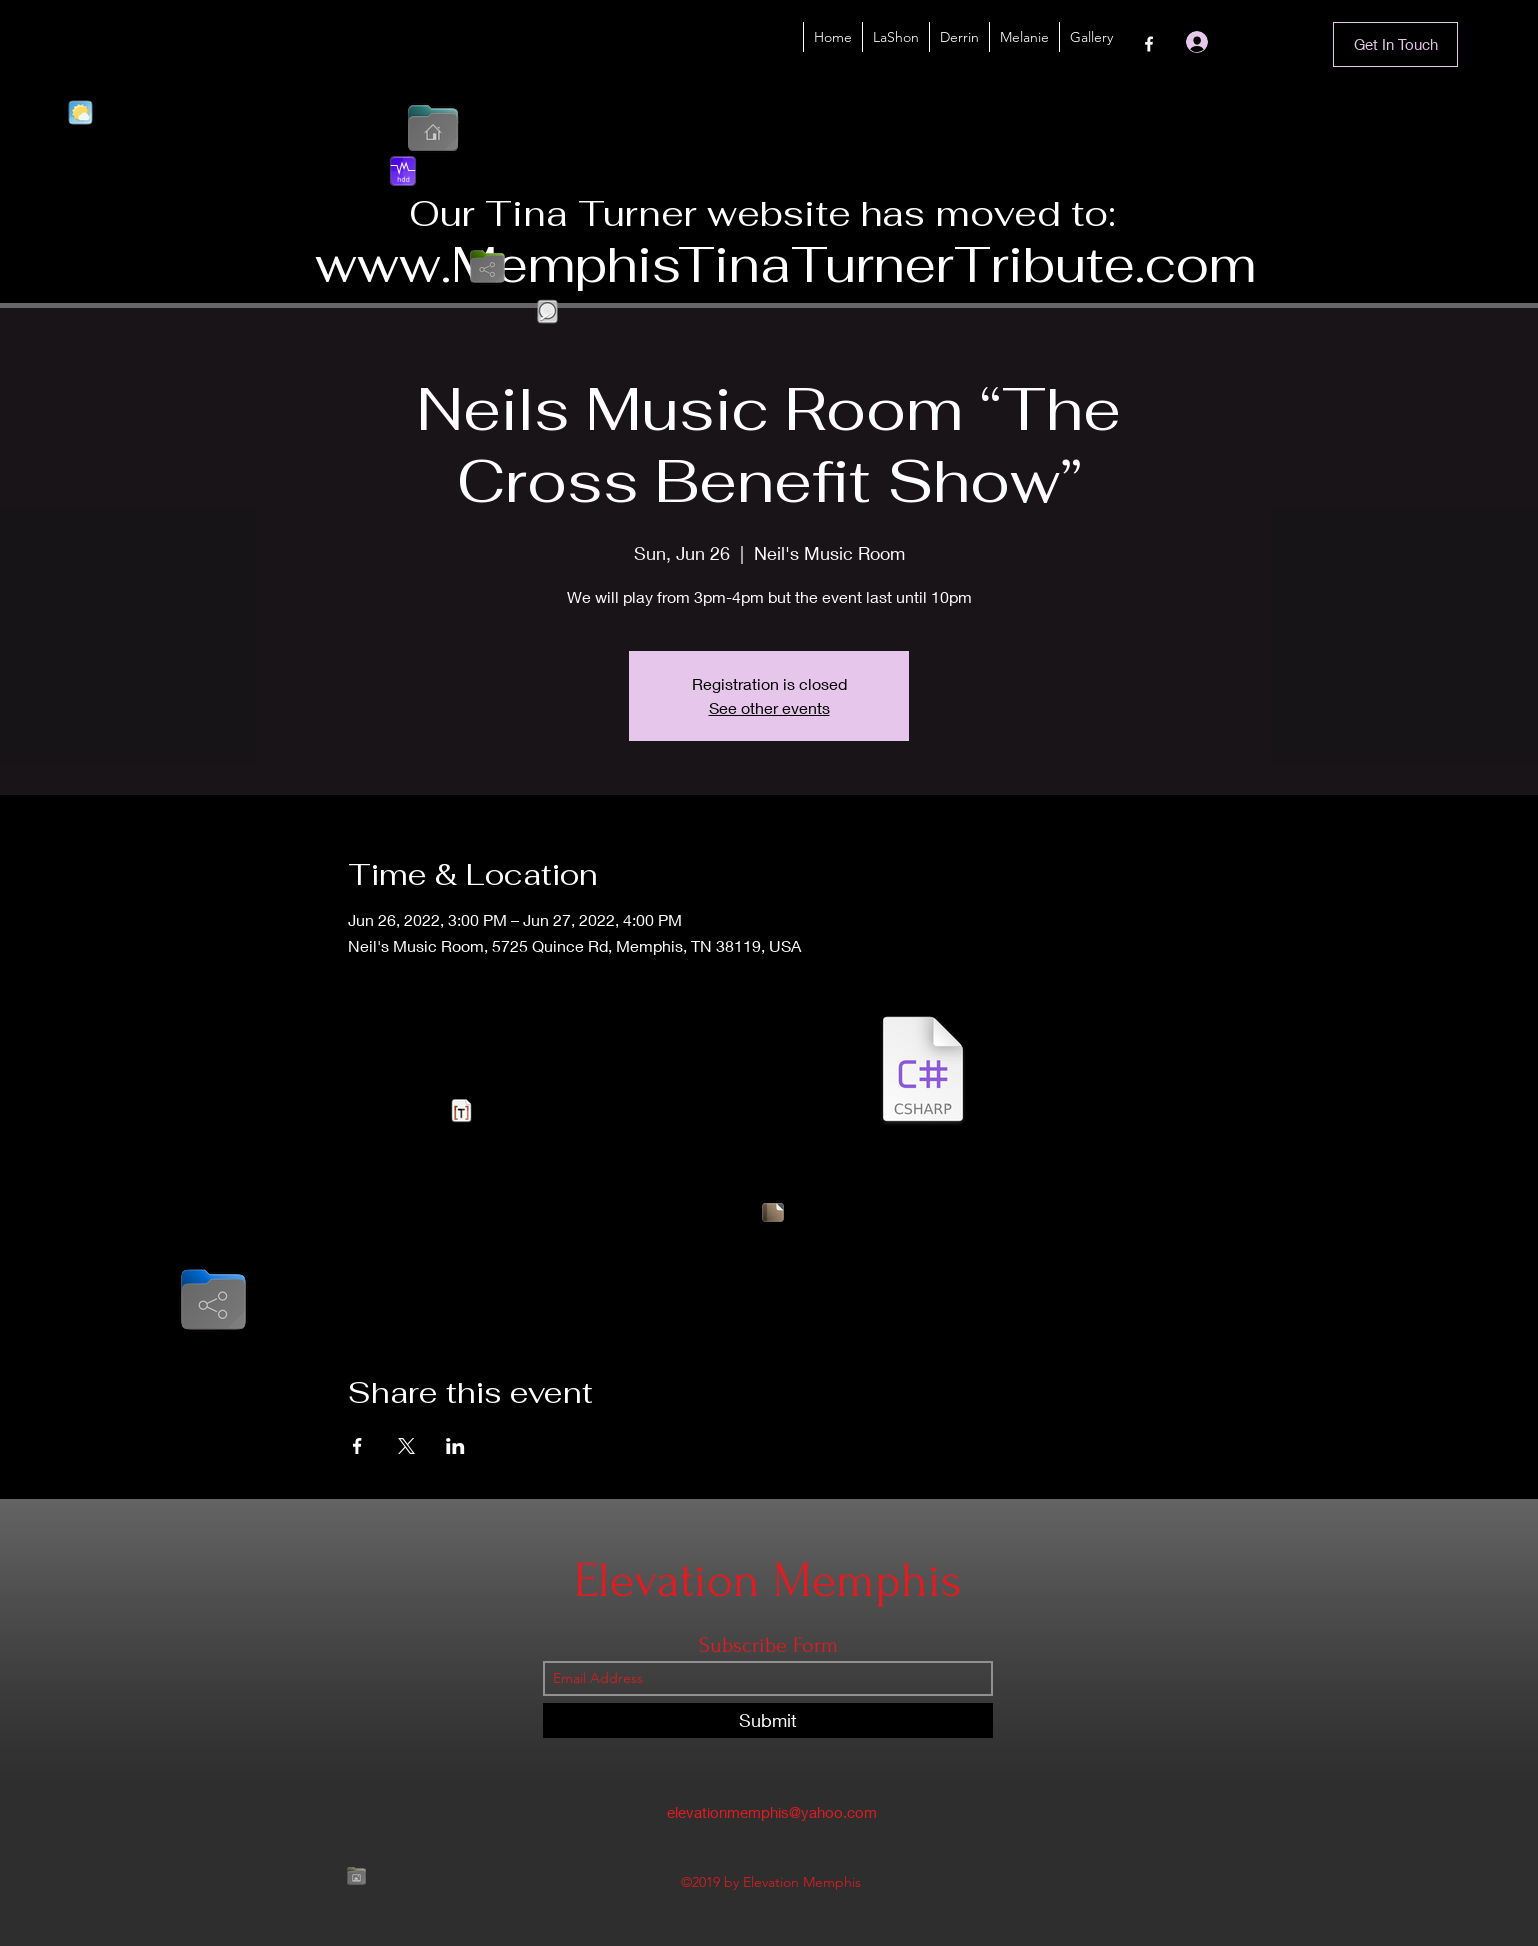 Image resolution: width=1538 pixels, height=1946 pixels. What do you see at coordinates (923, 1071) in the screenshot?
I see `a C# source code file` at bounding box center [923, 1071].